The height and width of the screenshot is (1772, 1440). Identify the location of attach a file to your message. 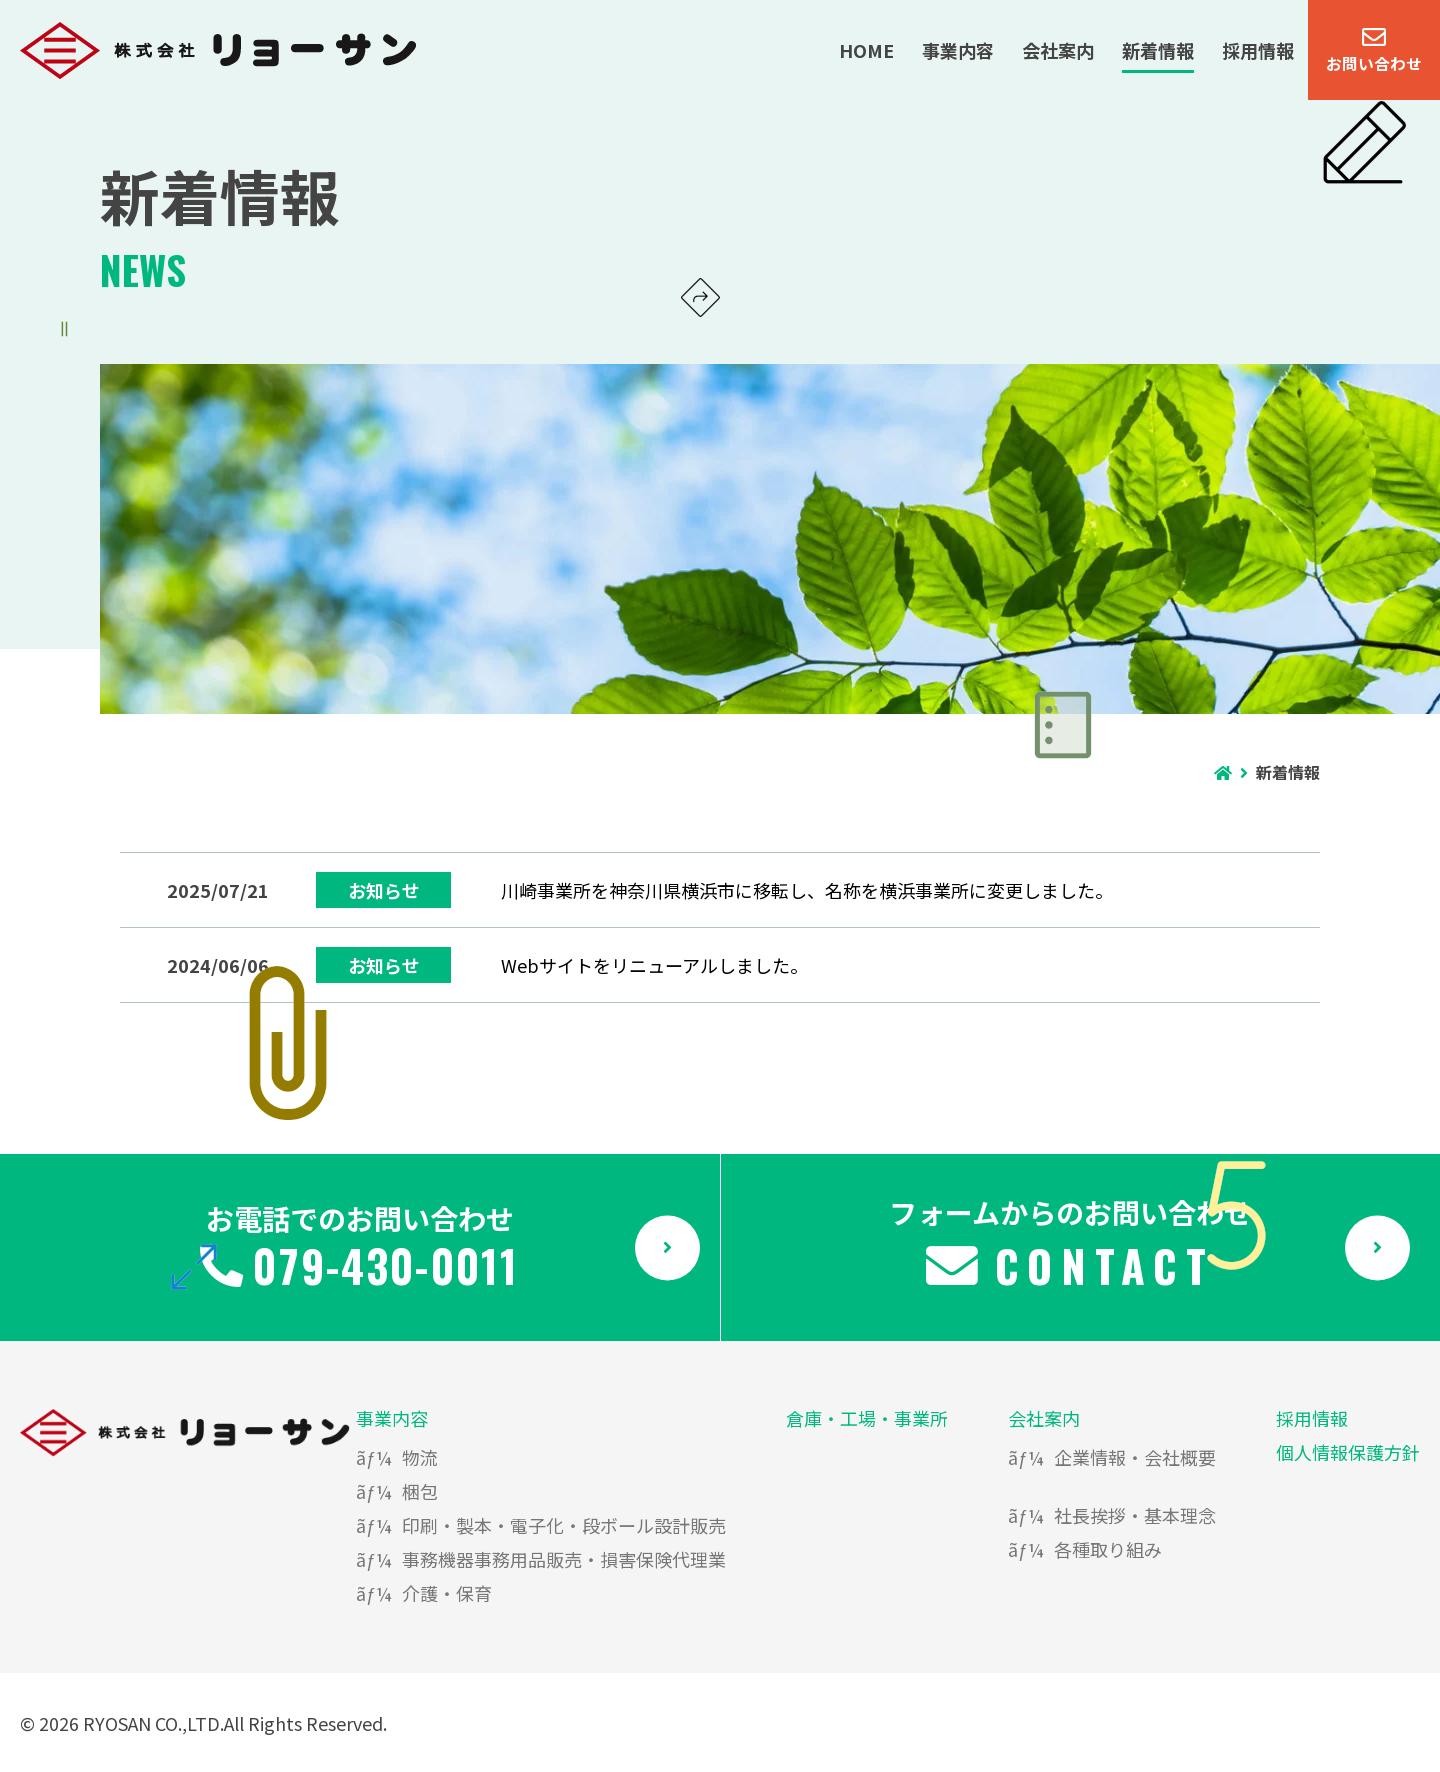
(288, 1043).